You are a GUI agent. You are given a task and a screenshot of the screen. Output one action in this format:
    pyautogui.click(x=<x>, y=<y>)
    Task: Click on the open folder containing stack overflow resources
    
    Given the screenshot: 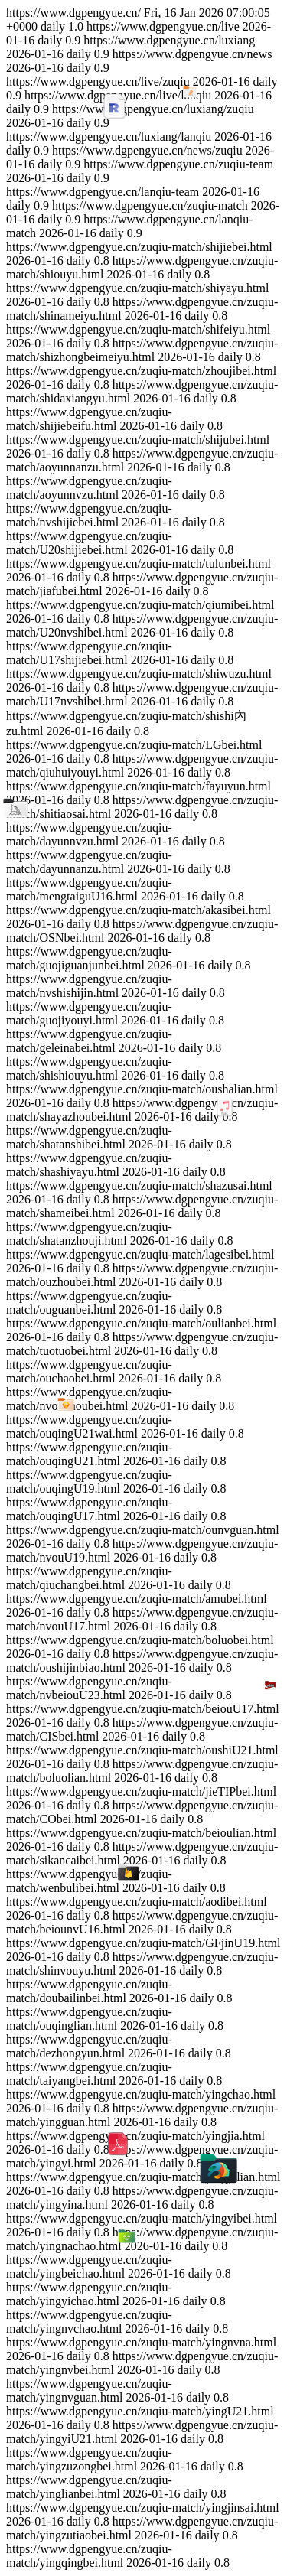 What is the action you would take?
    pyautogui.click(x=190, y=92)
    